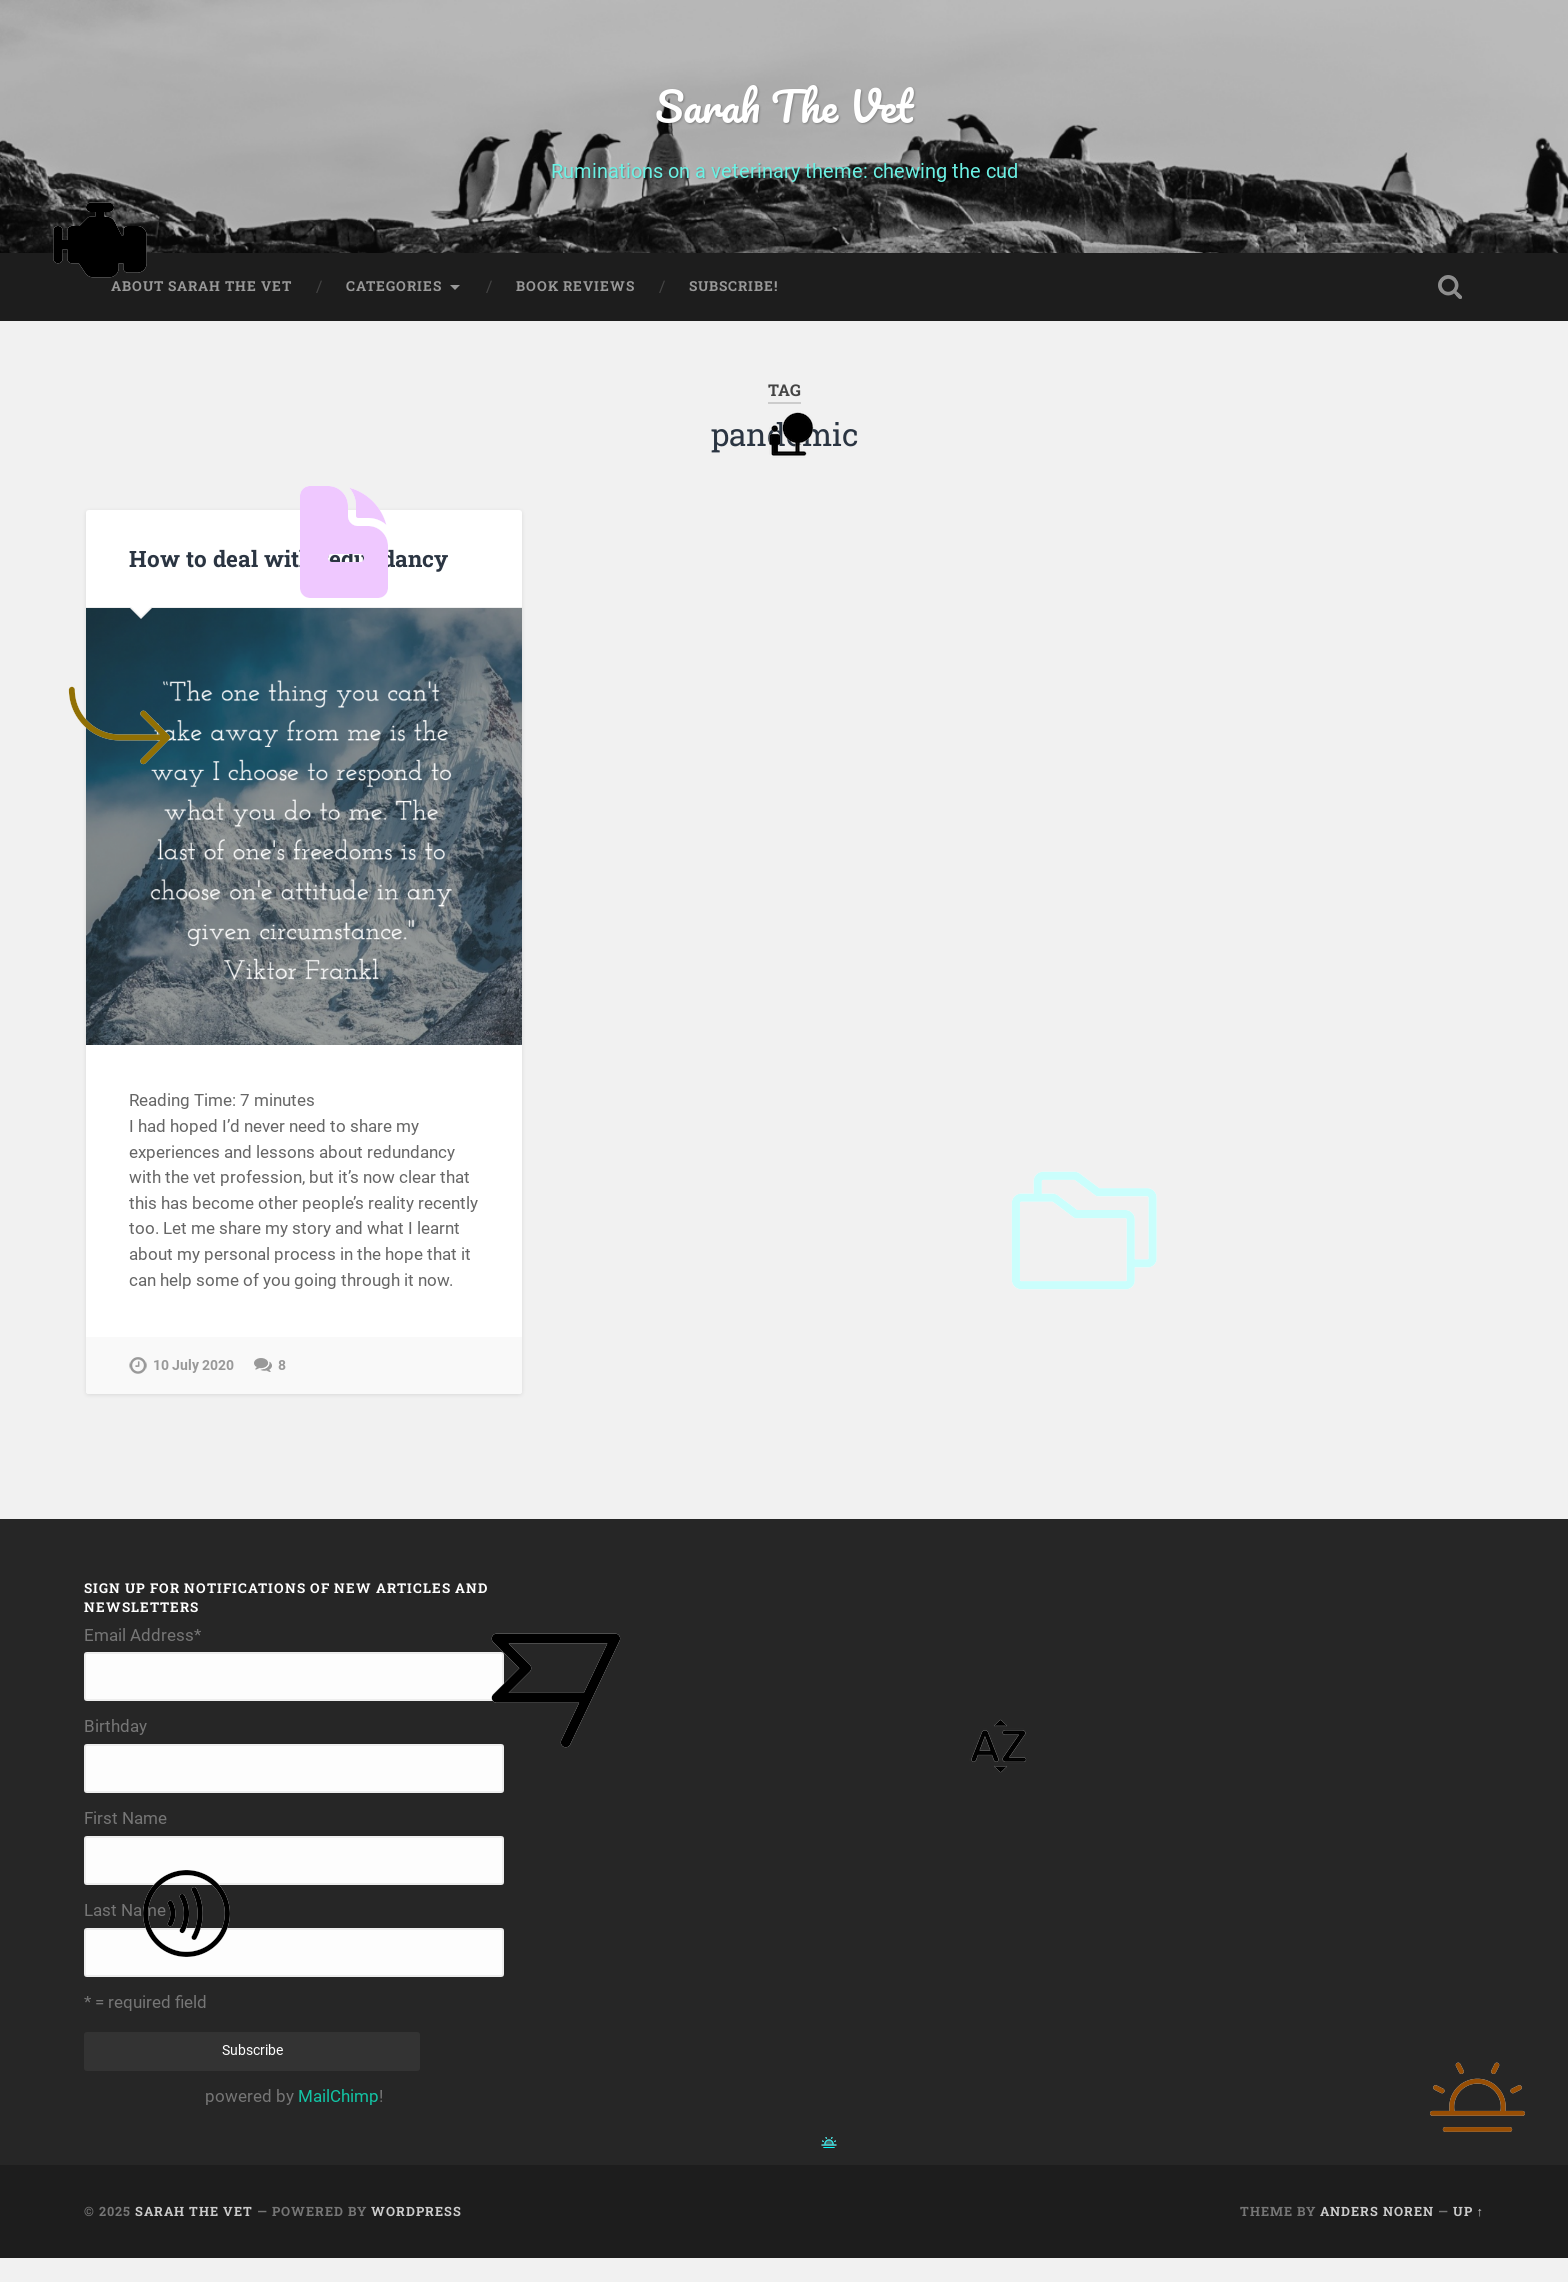 This screenshot has width=1568, height=2282. What do you see at coordinates (999, 1746) in the screenshot?
I see `sort items alphabetically` at bounding box center [999, 1746].